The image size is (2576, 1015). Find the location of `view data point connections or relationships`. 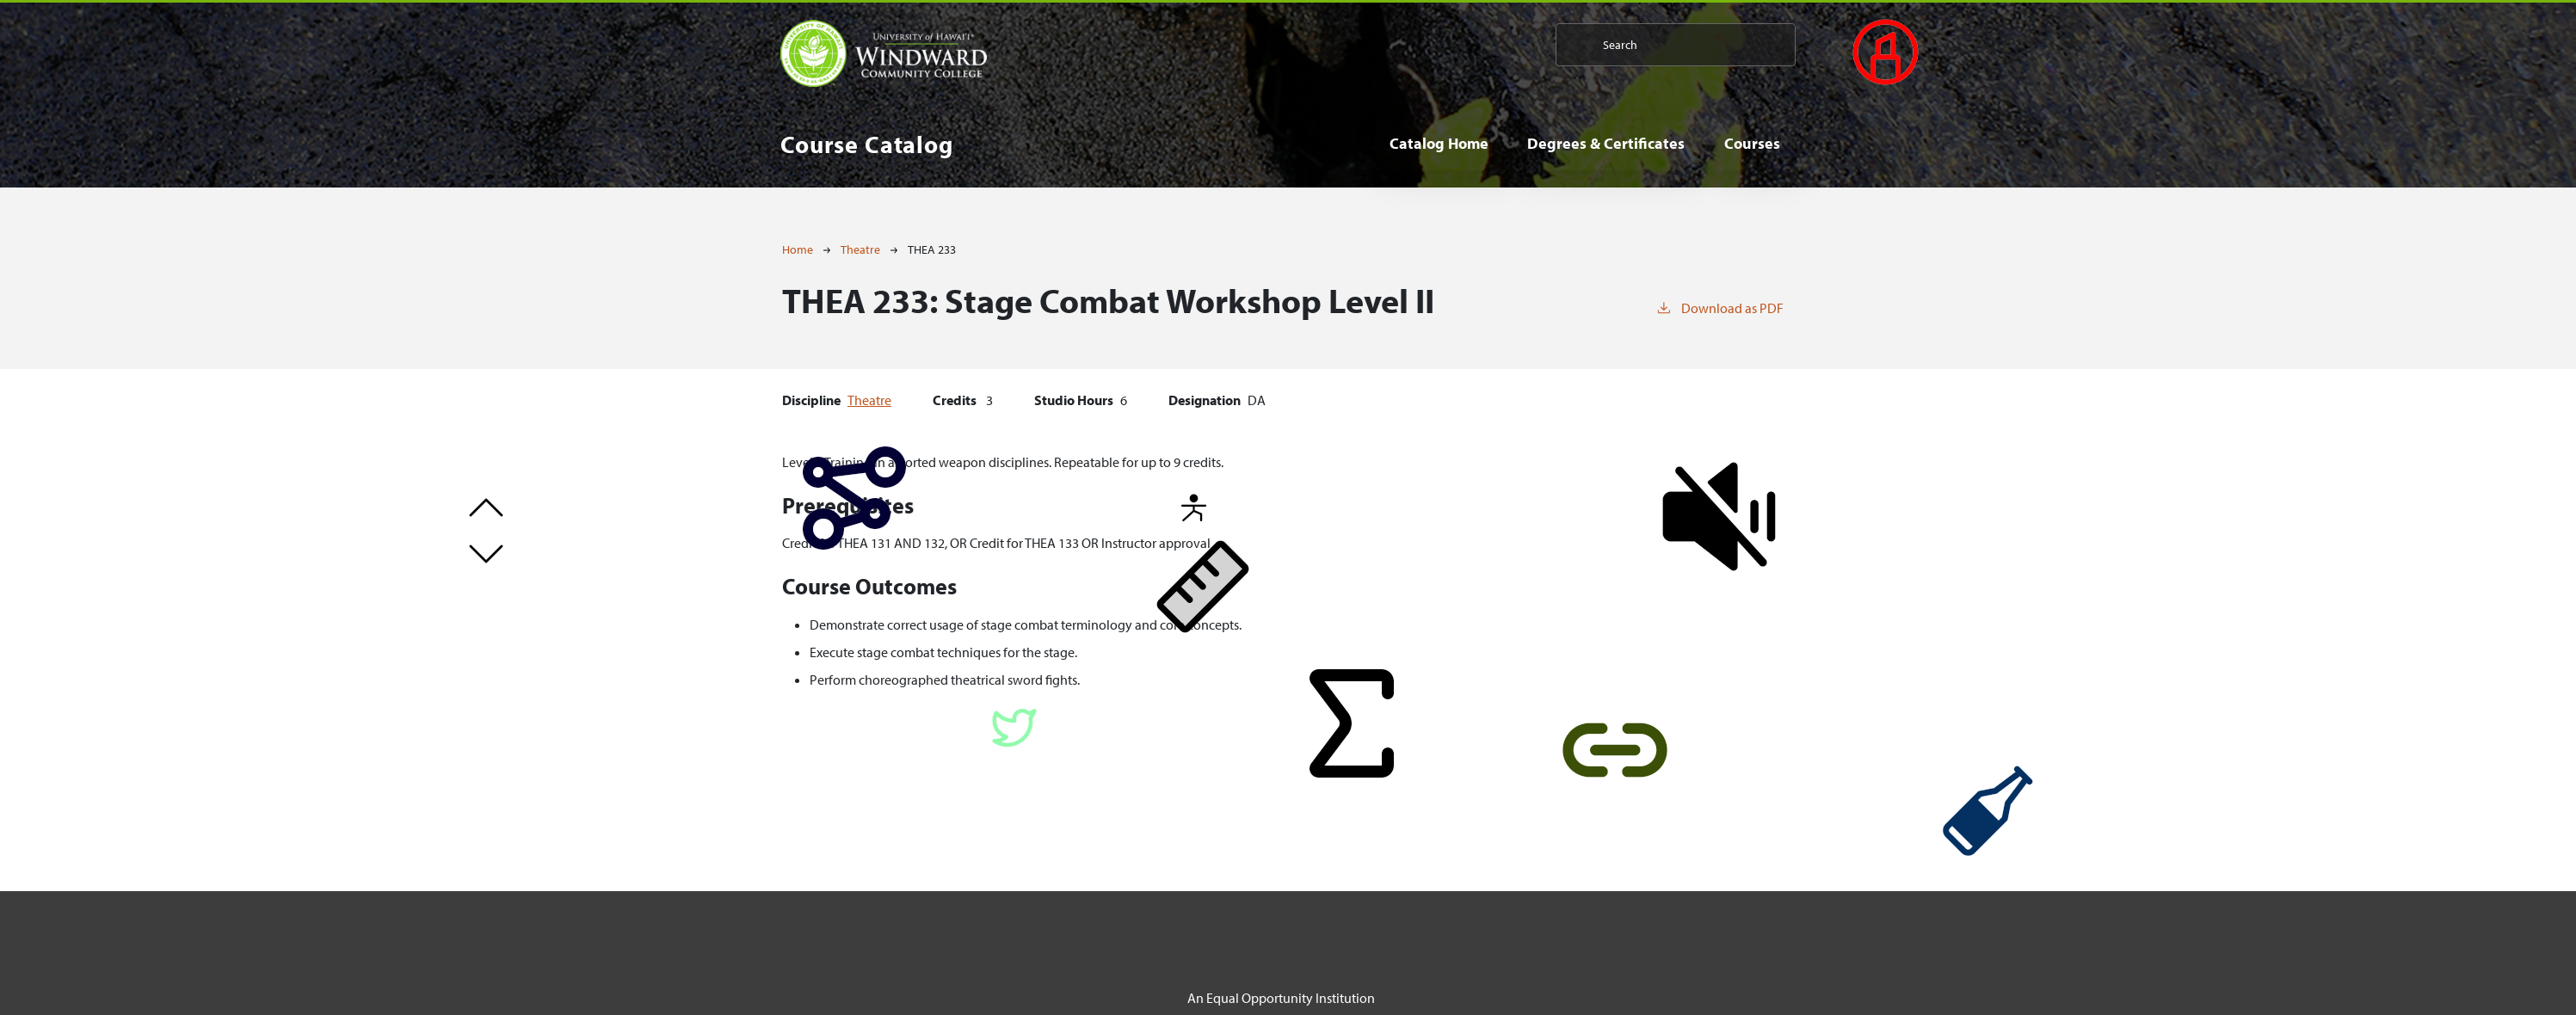

view data point connections or relationships is located at coordinates (854, 498).